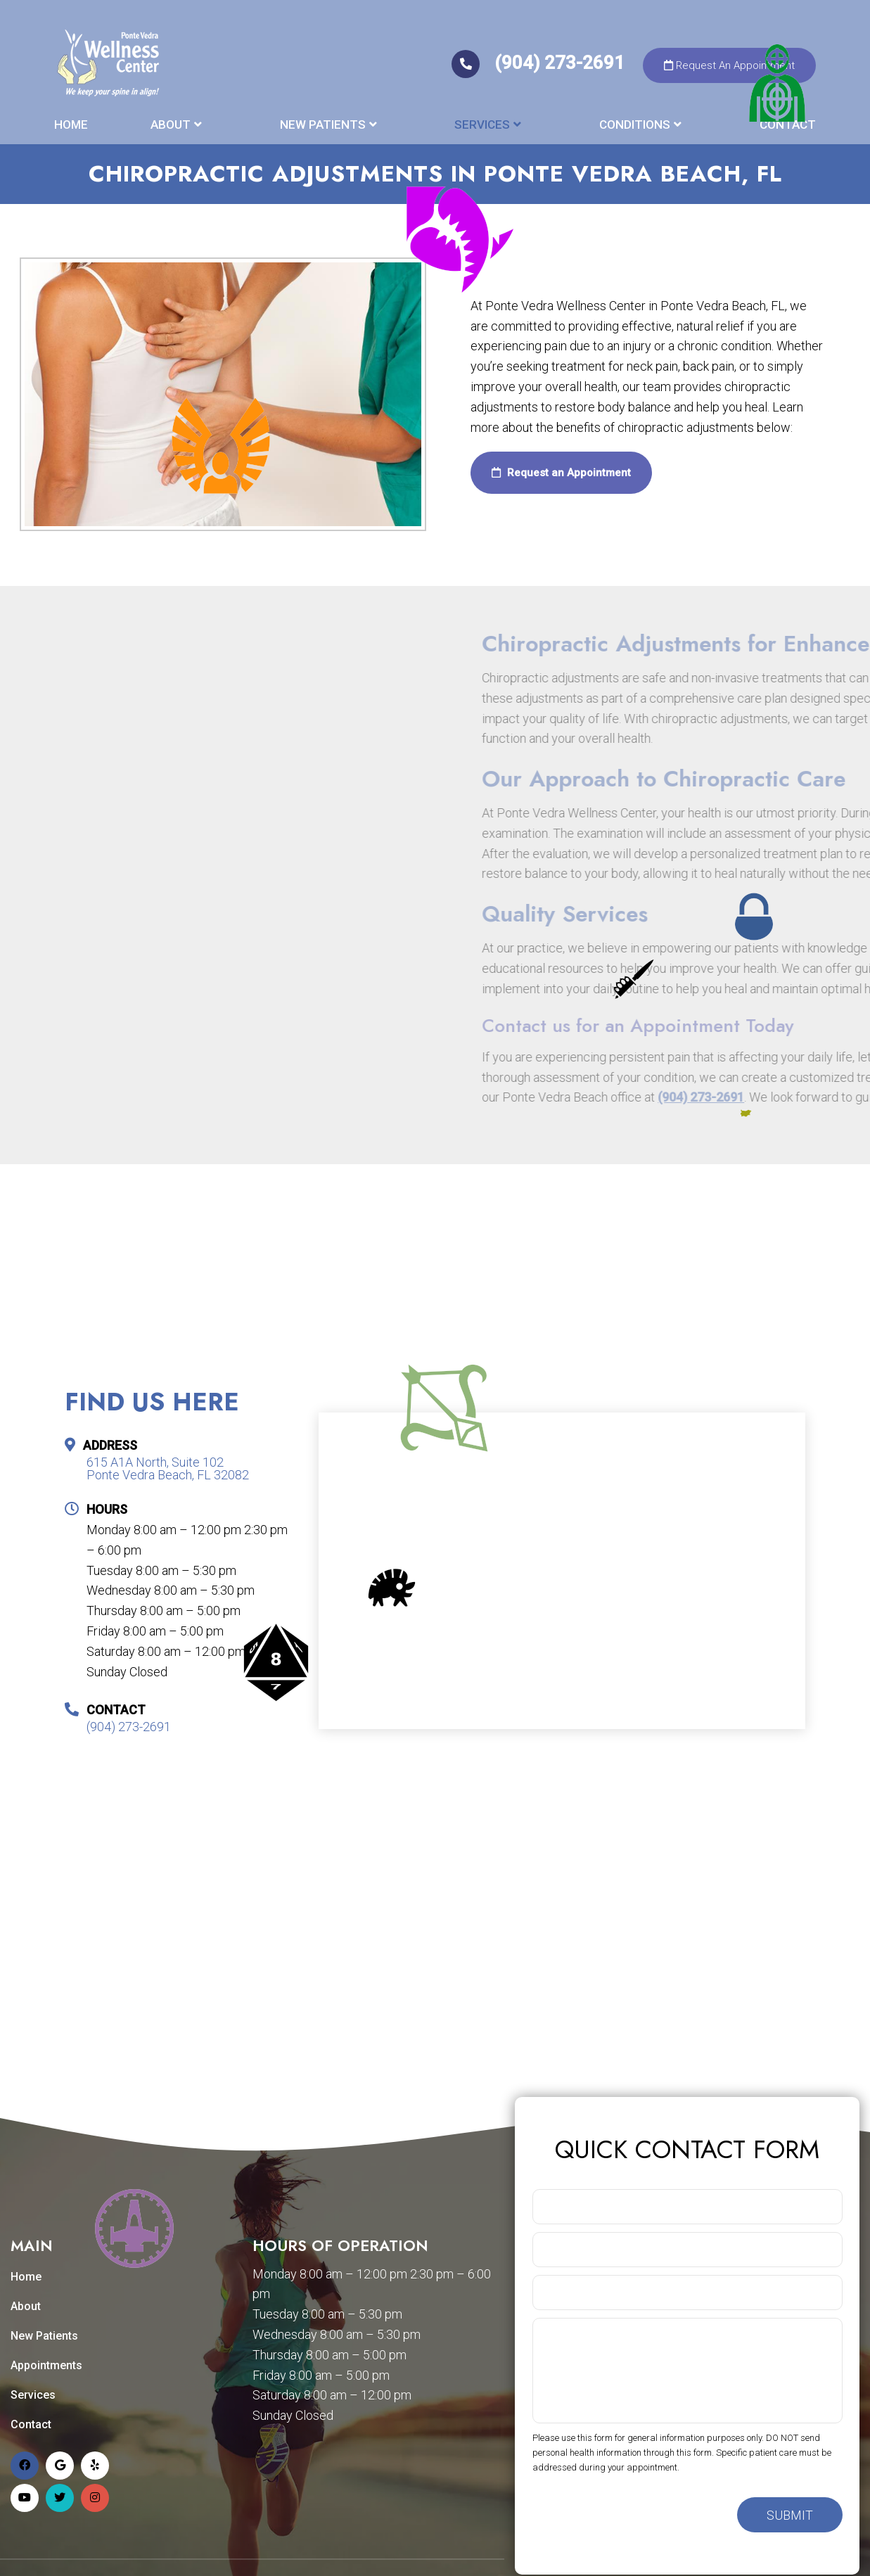 The width and height of the screenshot is (870, 2576). What do you see at coordinates (777, 83) in the screenshot?
I see `practice target for shooting range simulation` at bounding box center [777, 83].